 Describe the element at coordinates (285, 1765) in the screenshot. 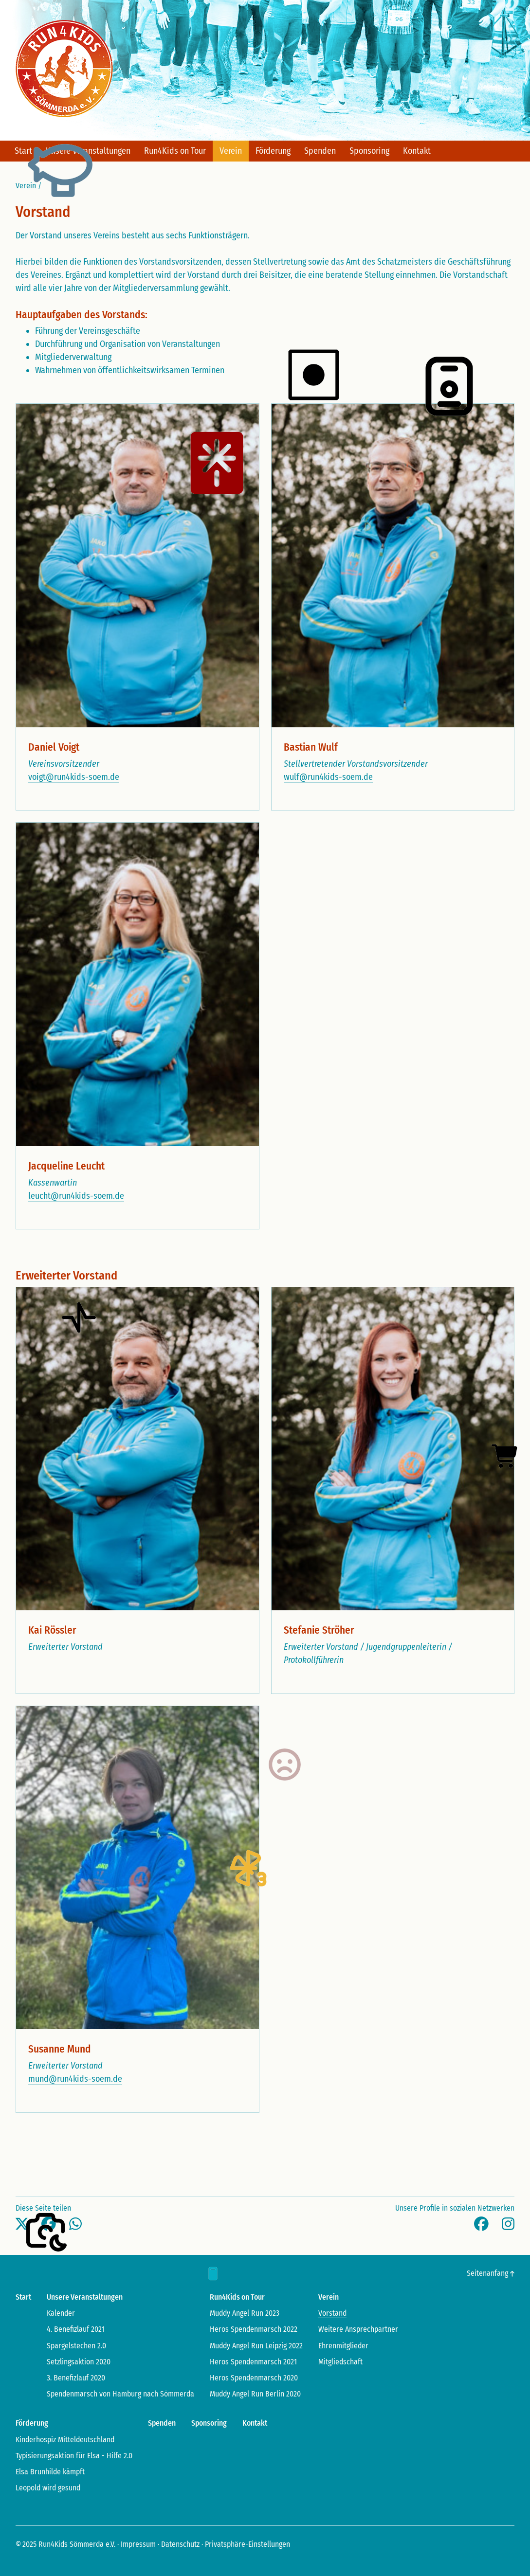

I see `indicate negative feedback or dissatisfaction` at that location.